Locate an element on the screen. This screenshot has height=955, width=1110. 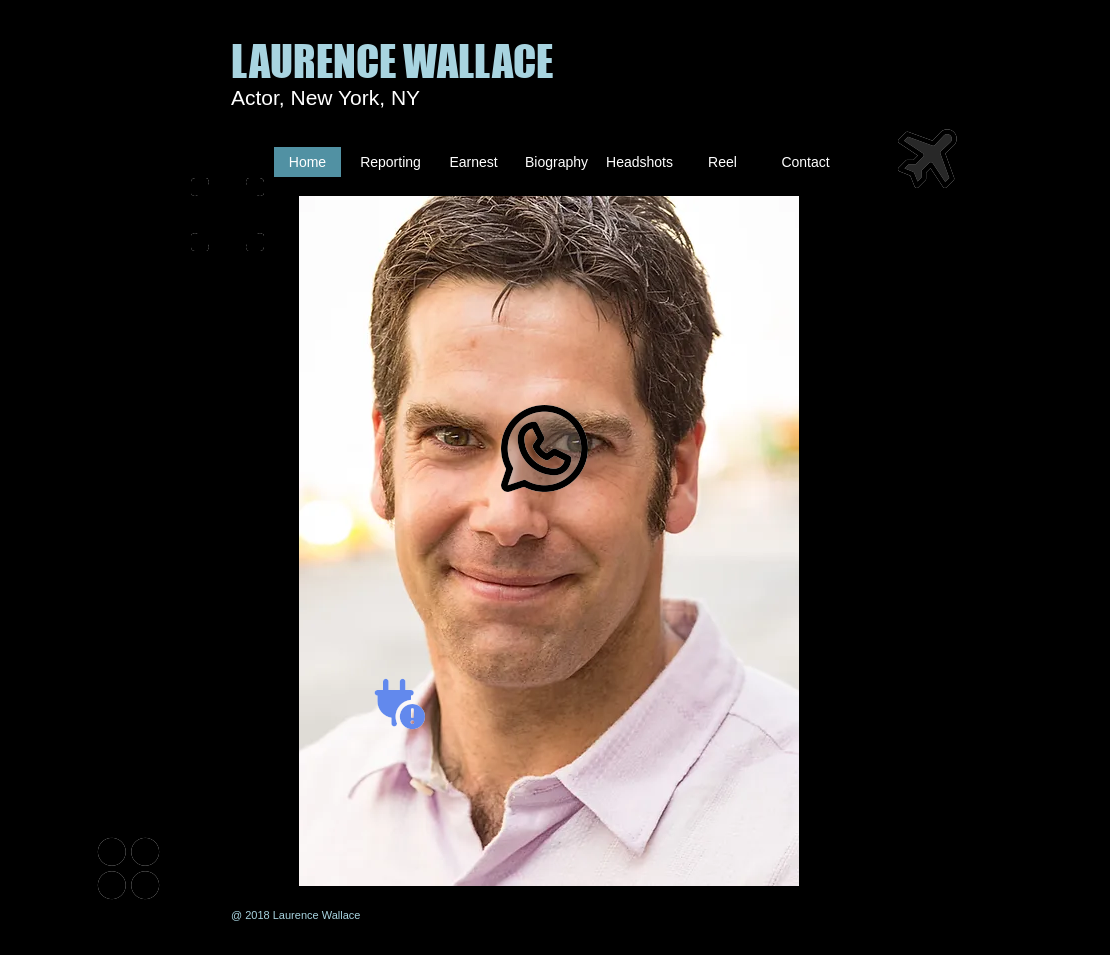
indicates a power connection error or issue is located at coordinates (397, 704).